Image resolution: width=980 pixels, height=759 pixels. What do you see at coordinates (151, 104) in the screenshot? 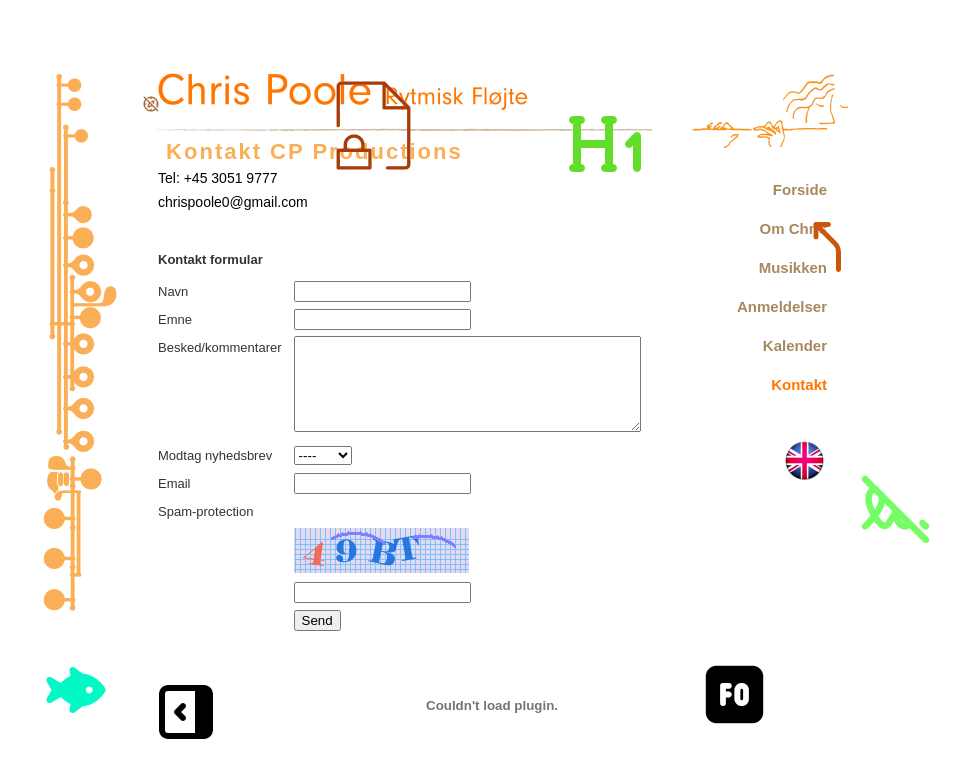
I see `compass or navigation feature disabled` at bounding box center [151, 104].